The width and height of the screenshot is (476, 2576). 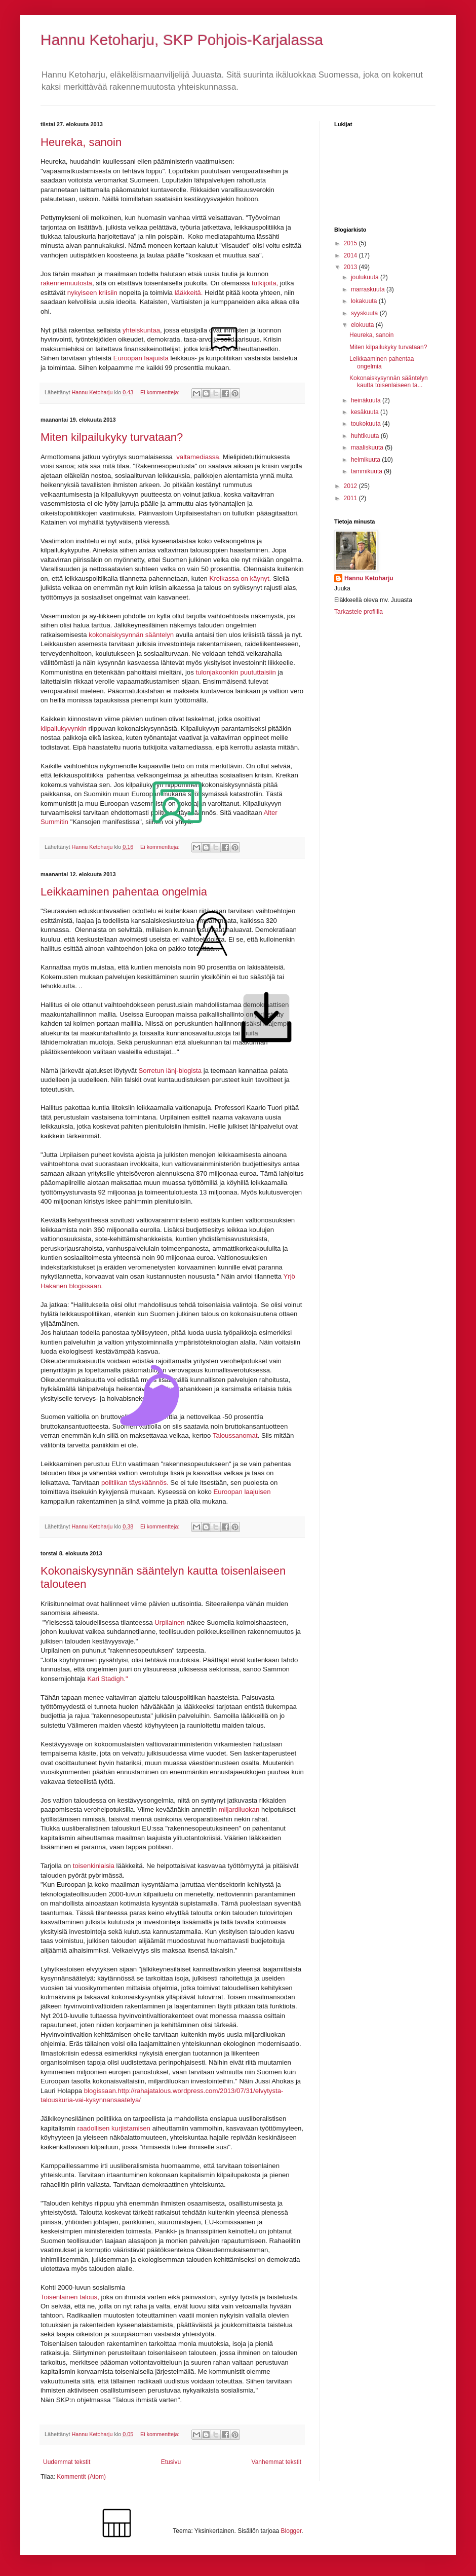 I want to click on access teaching or presentation tools, so click(x=177, y=802).